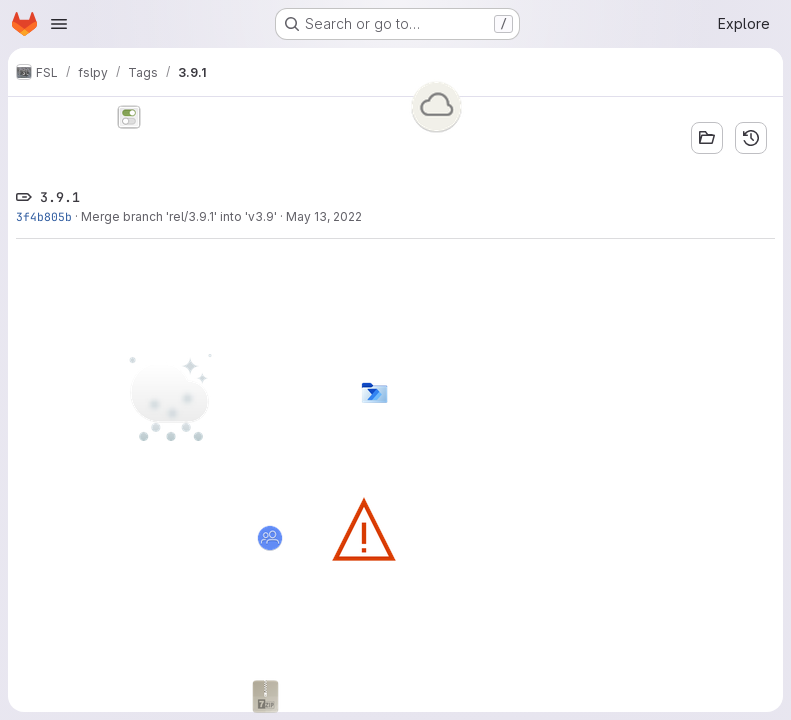  I want to click on indicates file is synced with Dropbox cloud storage, so click(436, 106).